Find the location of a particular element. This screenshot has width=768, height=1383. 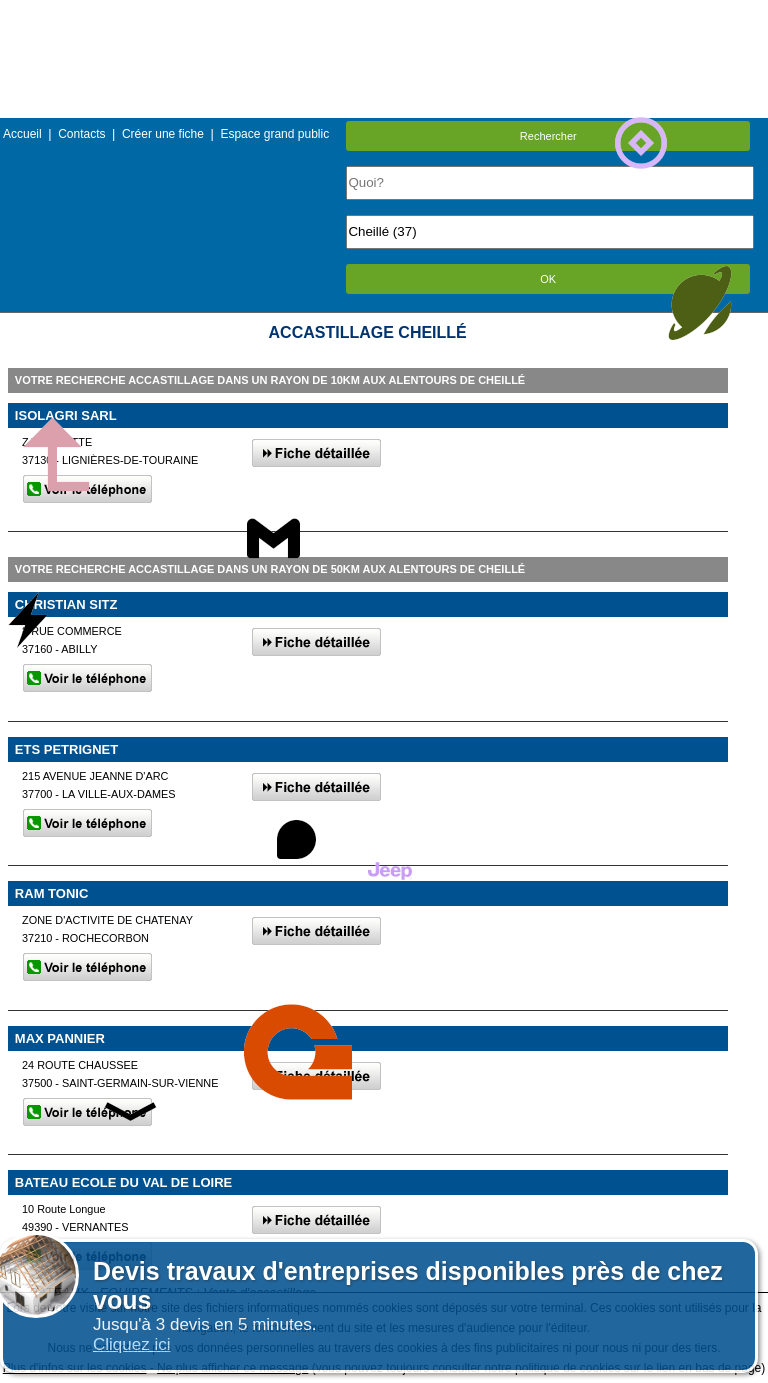

go back and up to previous level is located at coordinates (57, 459).